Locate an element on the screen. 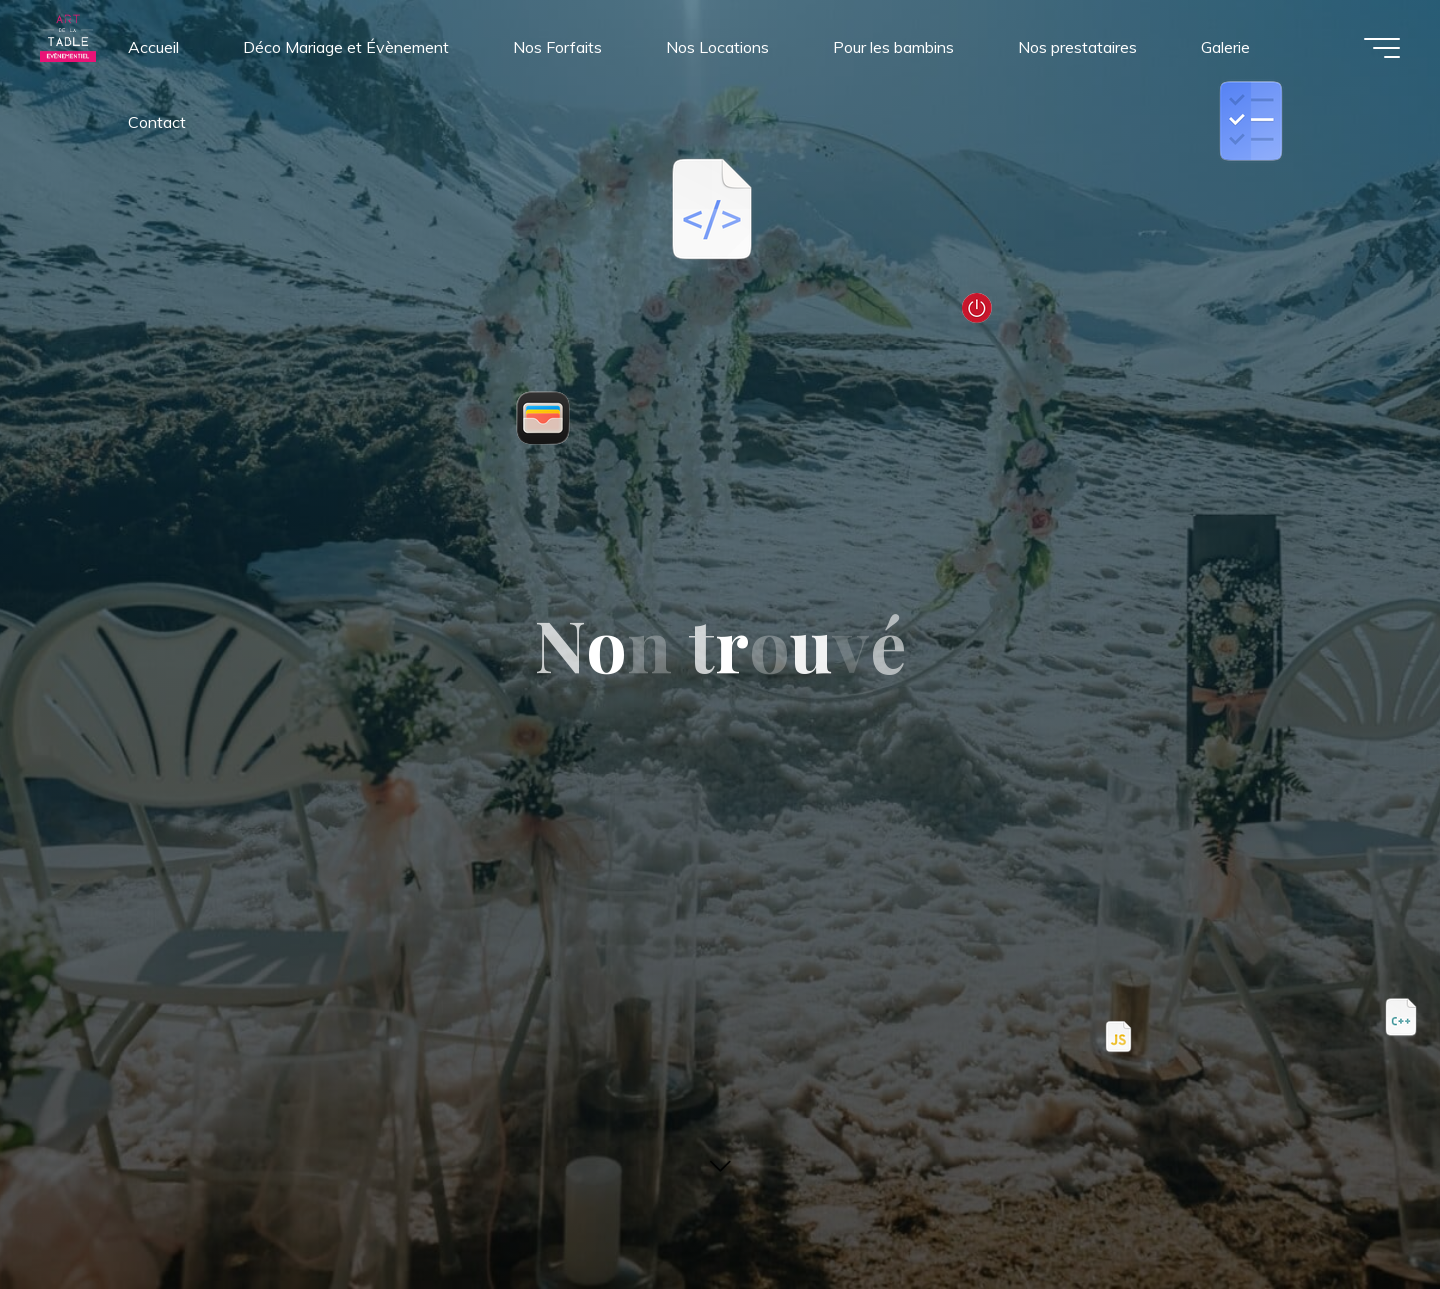  shut down the system is located at coordinates (977, 308).